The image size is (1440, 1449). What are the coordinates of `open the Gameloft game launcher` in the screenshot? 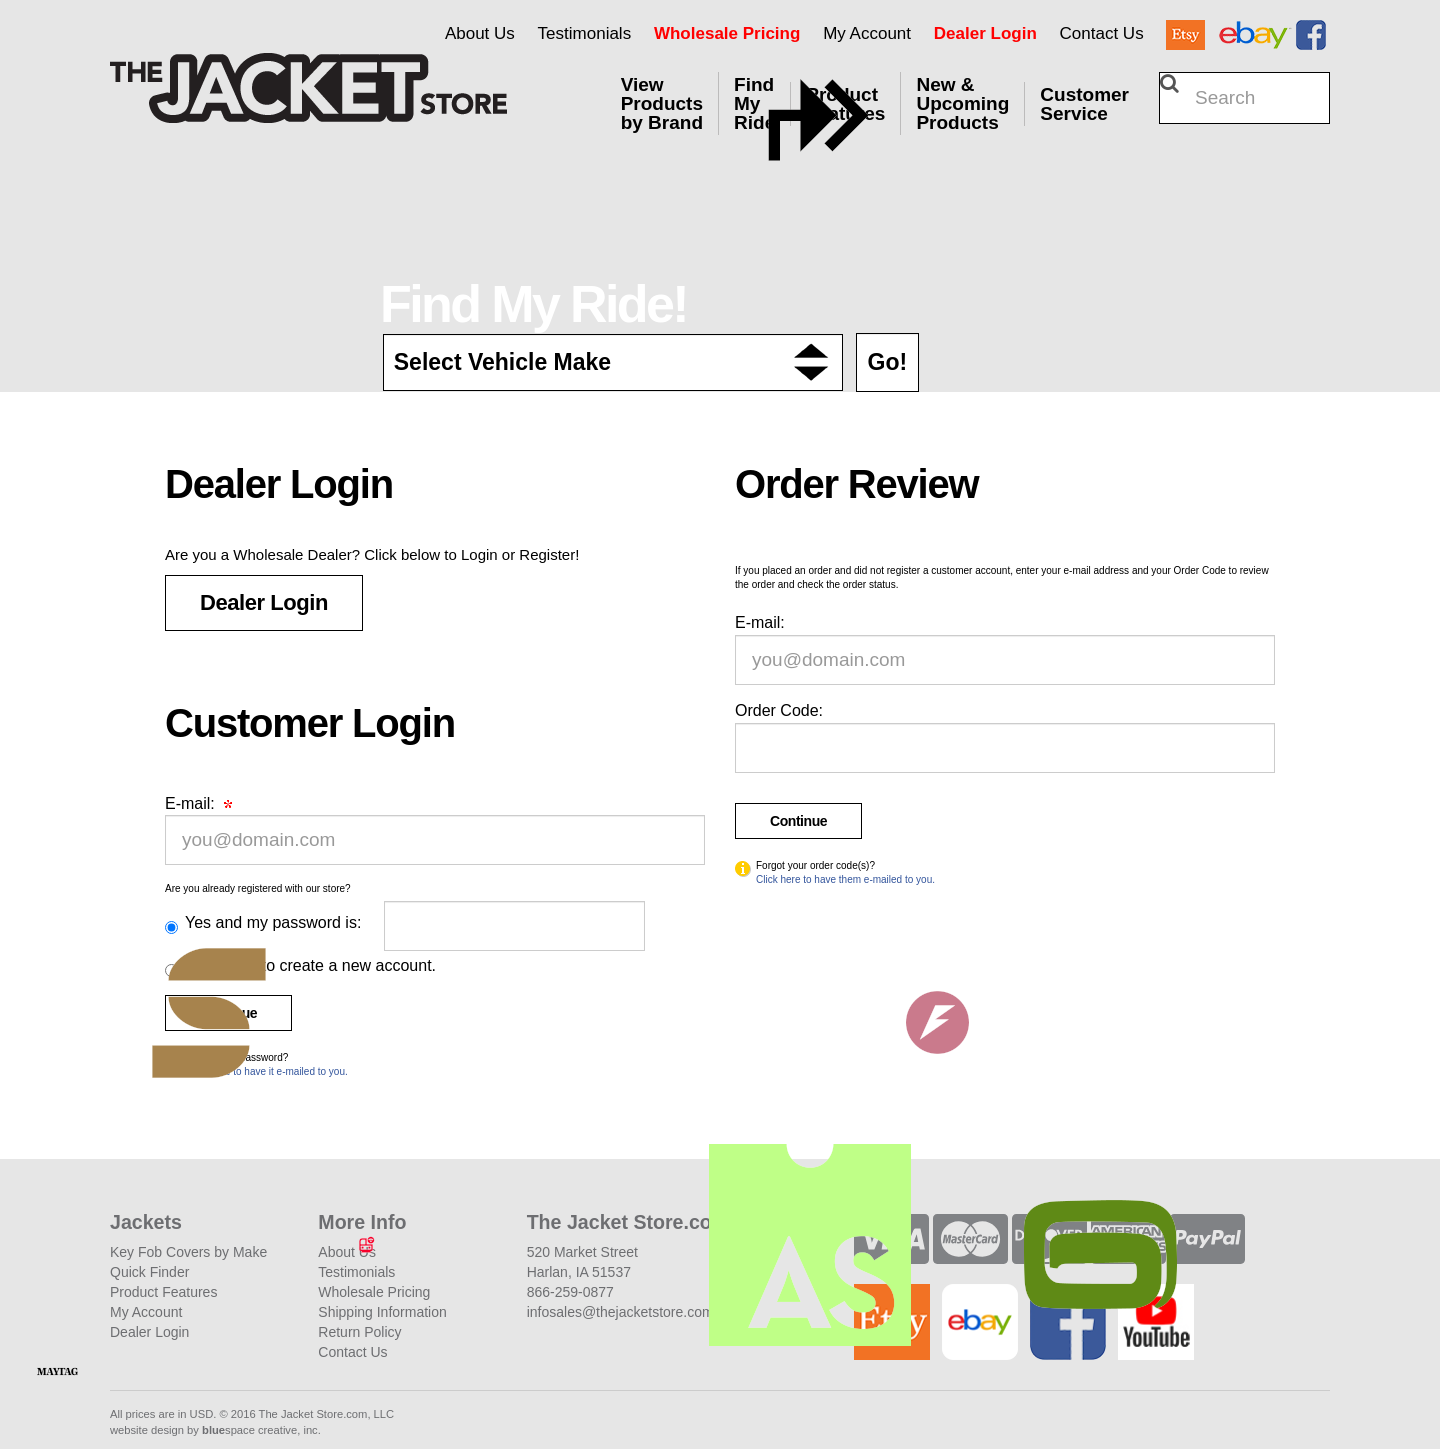 It's located at (1100, 1254).